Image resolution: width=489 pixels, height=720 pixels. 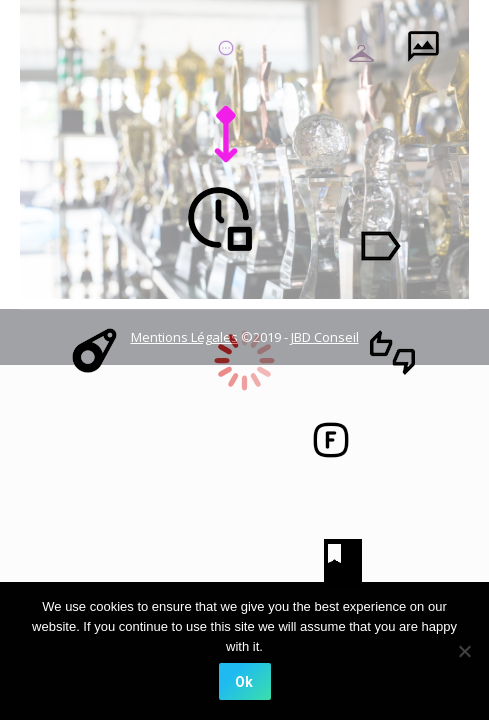 I want to click on access wardrobe or clothing options, so click(x=361, y=54).